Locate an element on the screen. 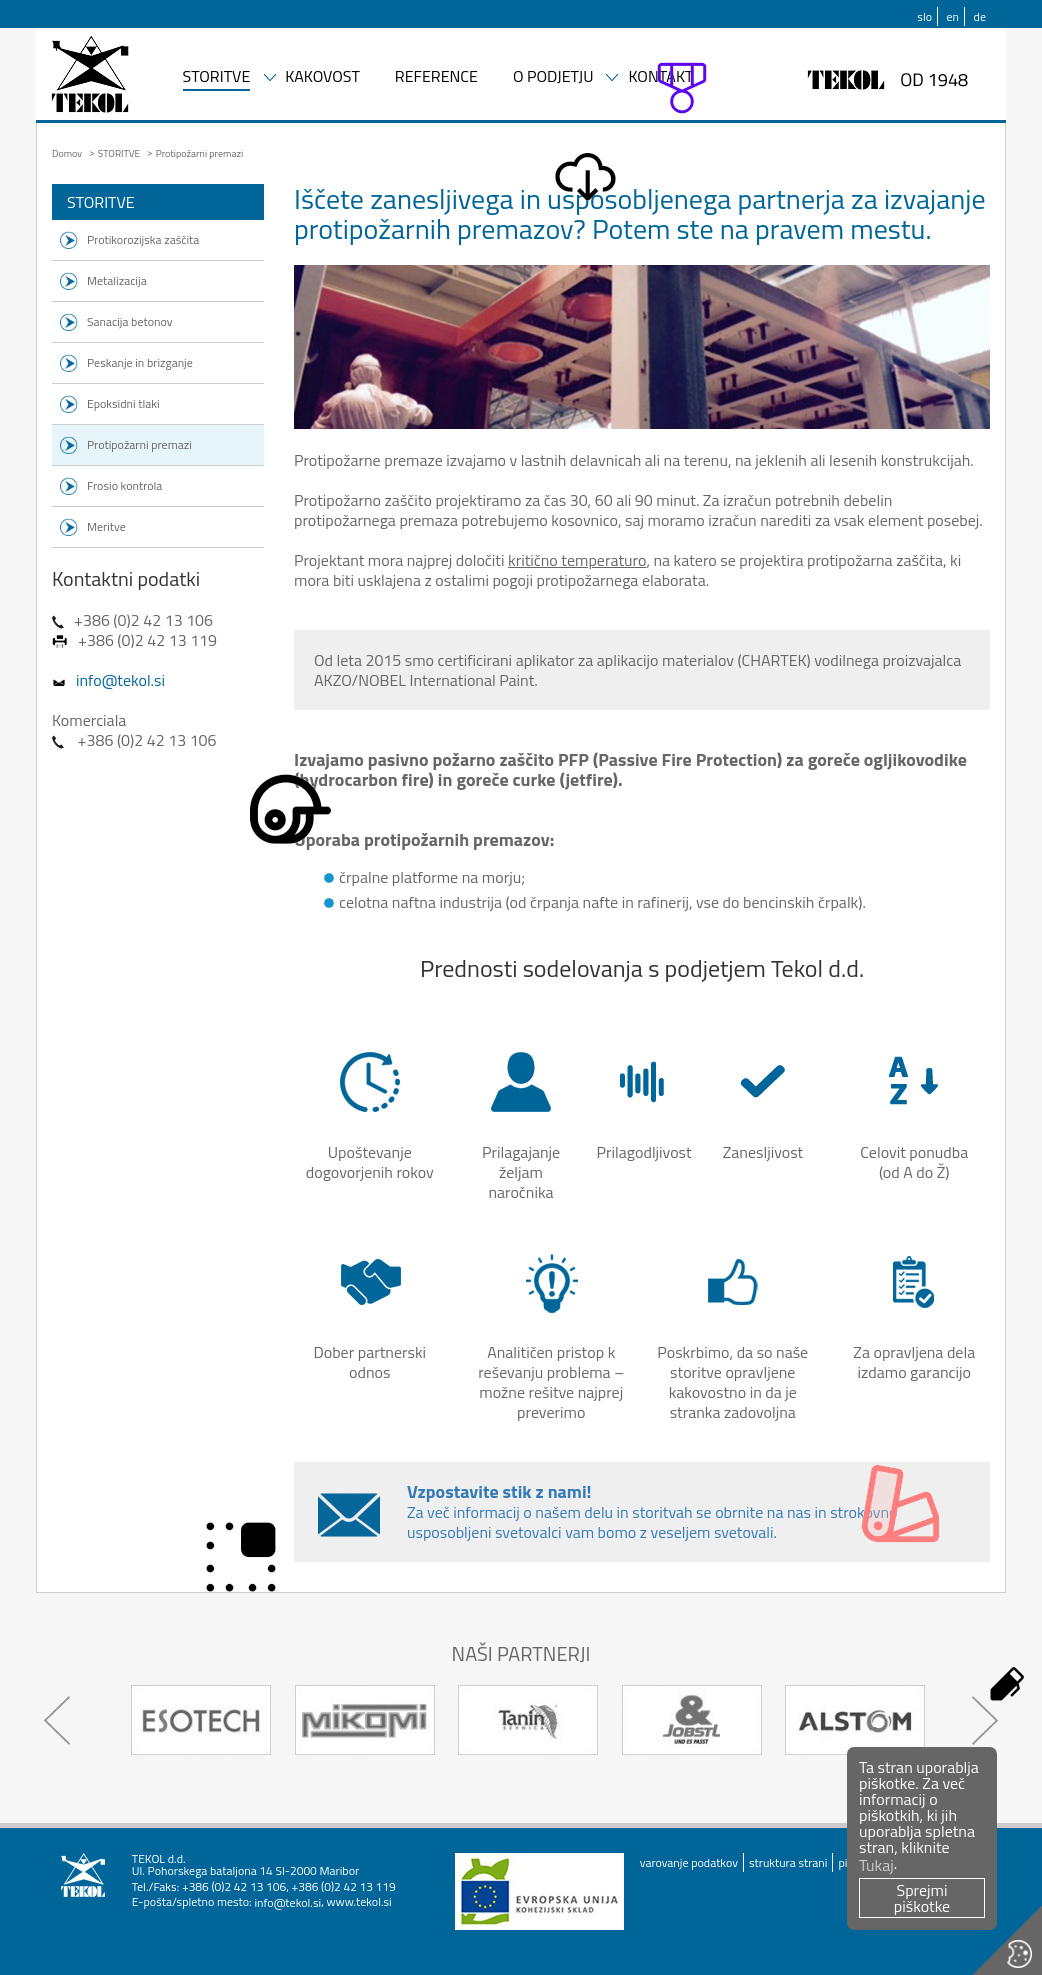  download file from cloud storage is located at coordinates (585, 174).